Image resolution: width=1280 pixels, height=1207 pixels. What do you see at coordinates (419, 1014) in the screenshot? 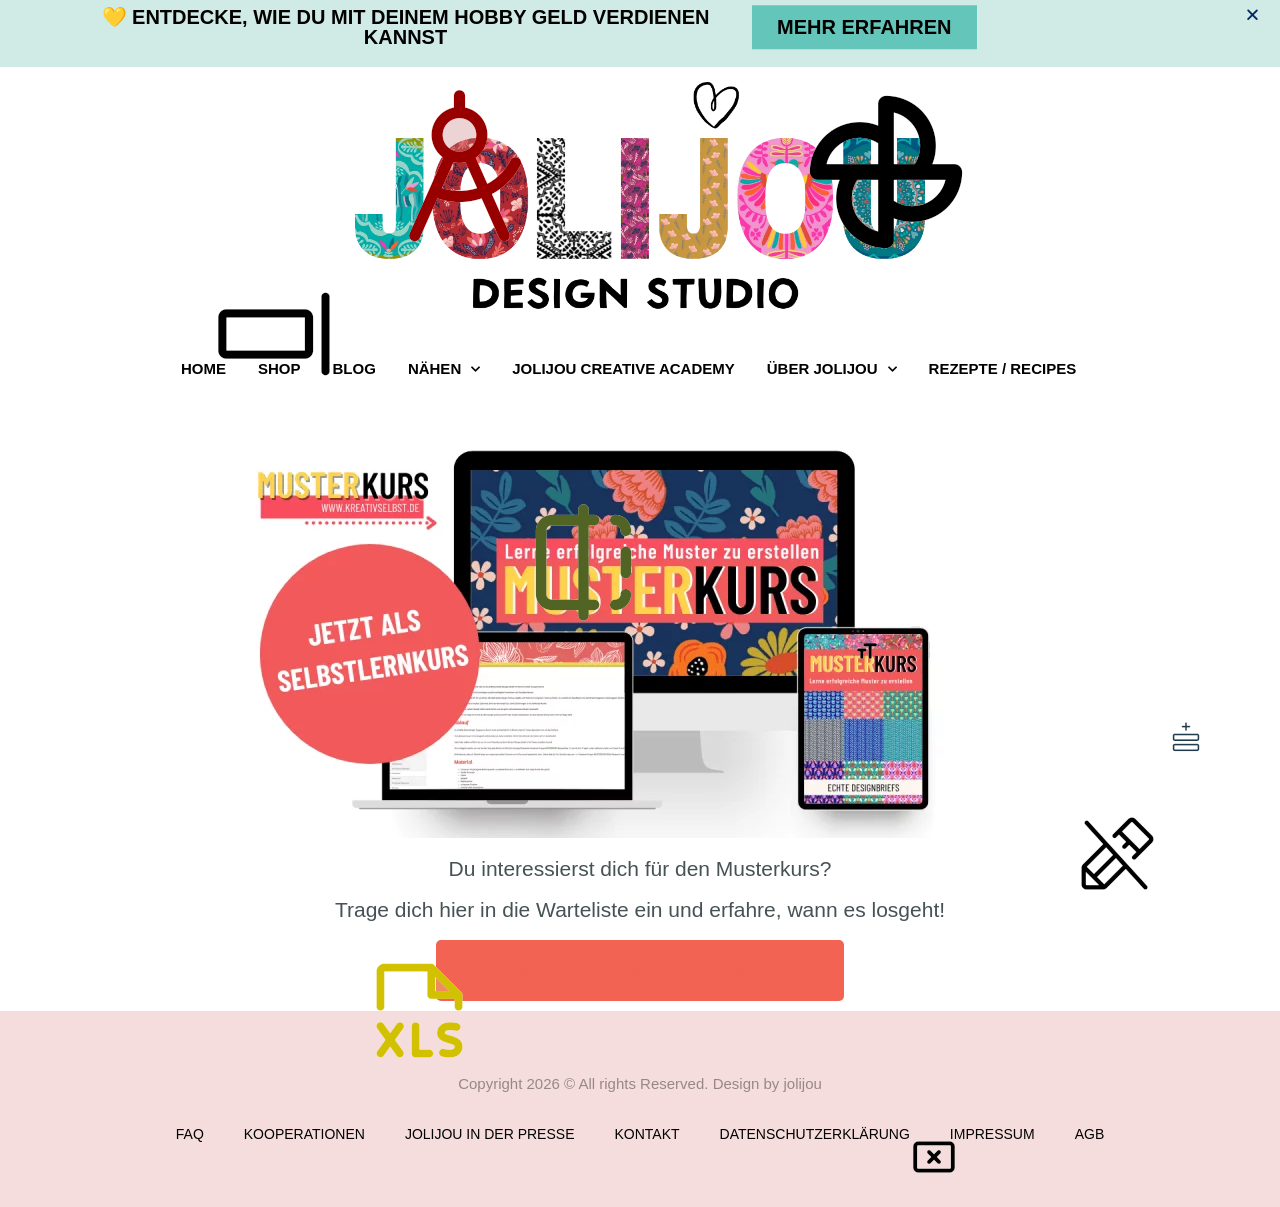
I see `open or view an excel spreadsheet file` at bounding box center [419, 1014].